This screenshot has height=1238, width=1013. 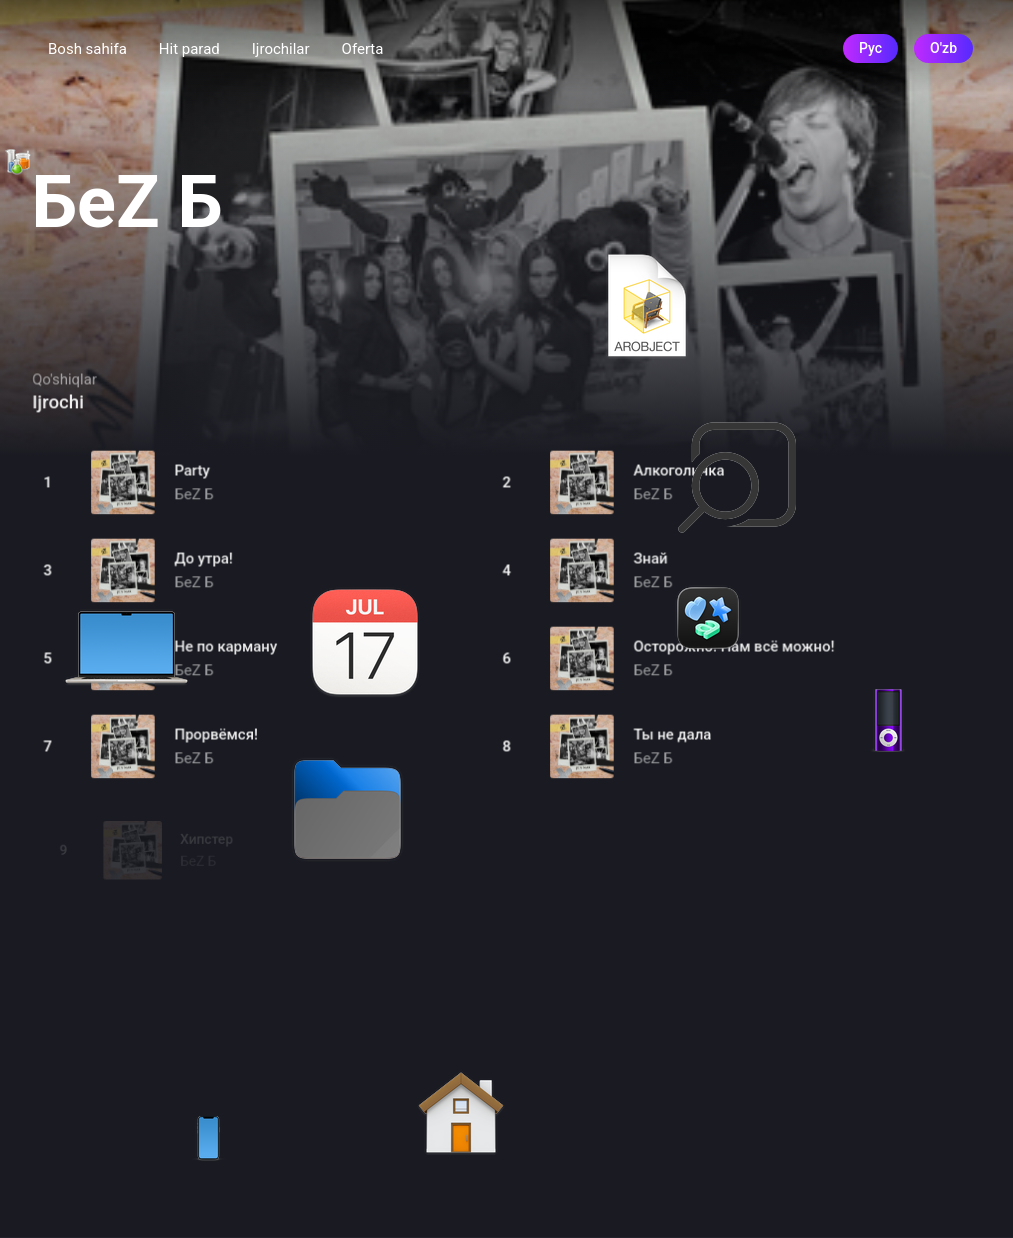 What do you see at coordinates (365, 642) in the screenshot?
I see `view calendar events and reminders` at bounding box center [365, 642].